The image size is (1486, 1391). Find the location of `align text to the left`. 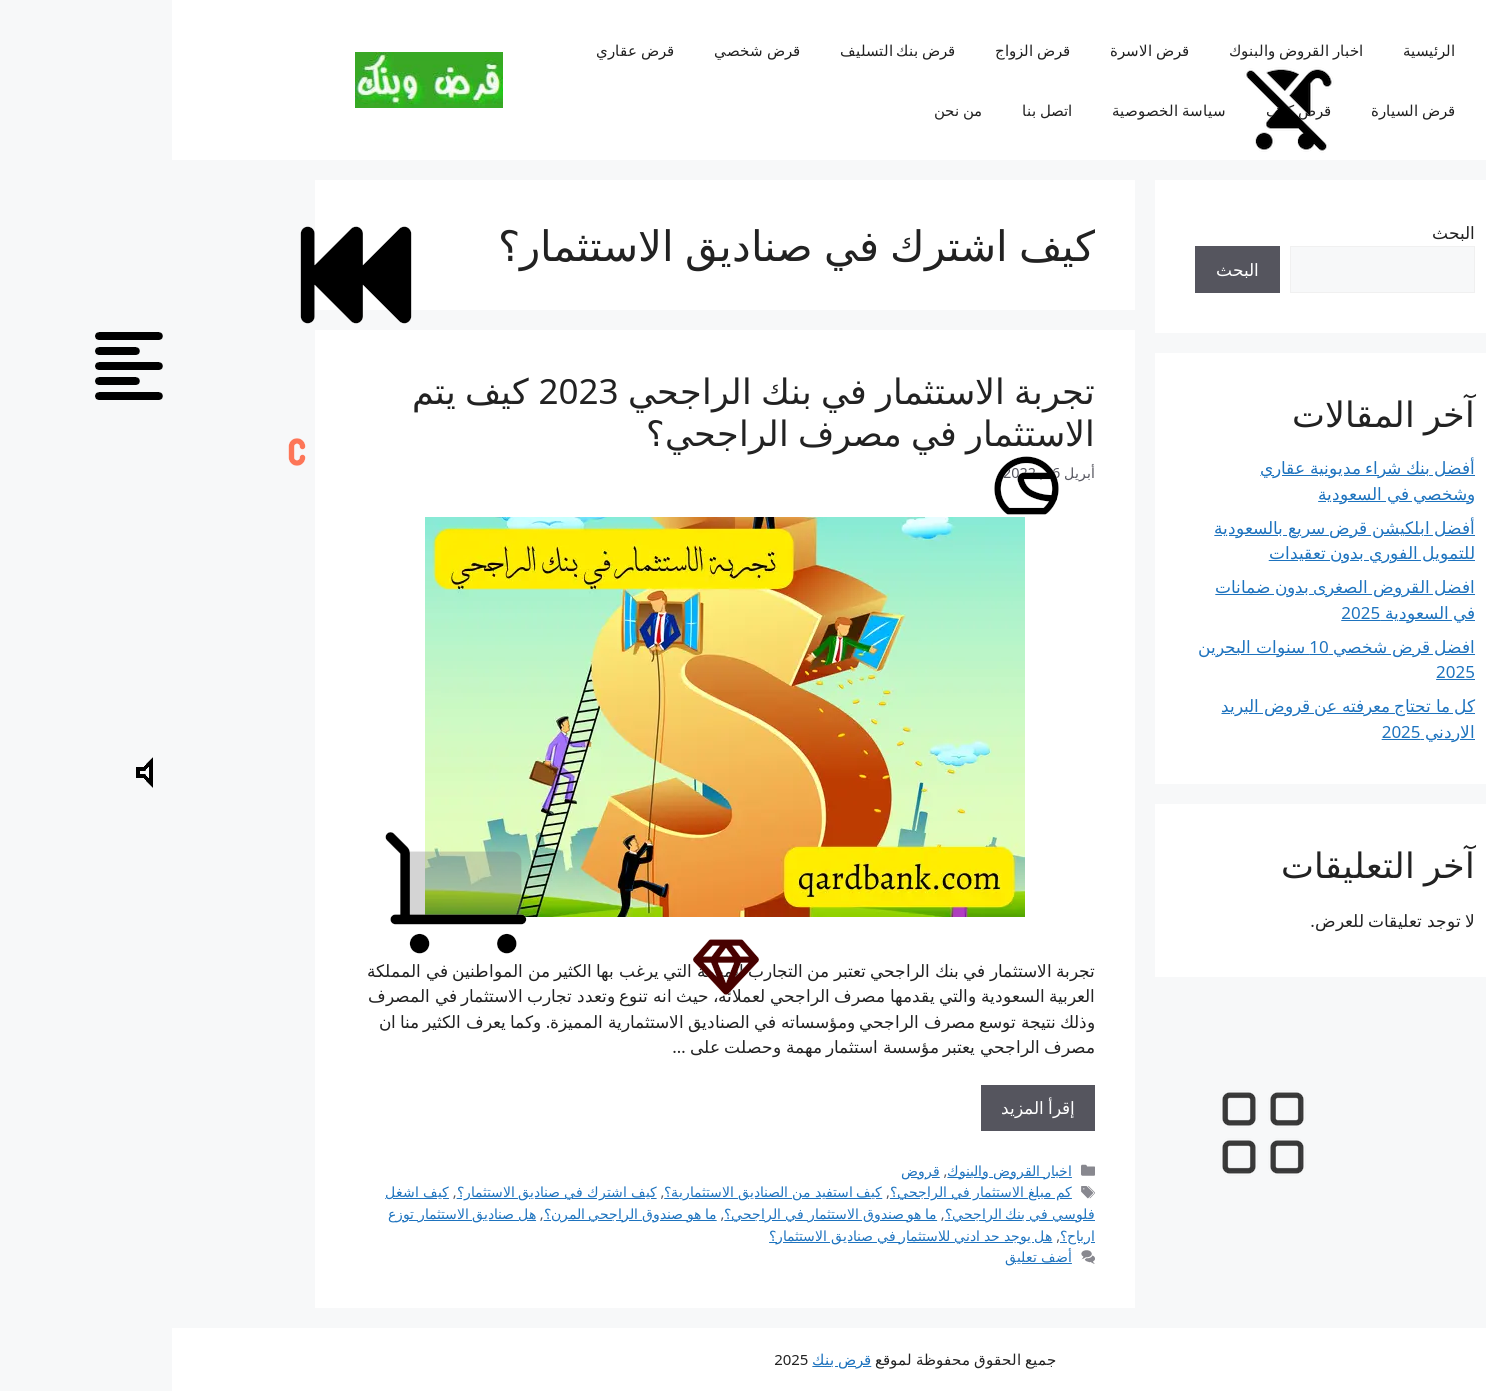

align text to the left is located at coordinates (129, 366).